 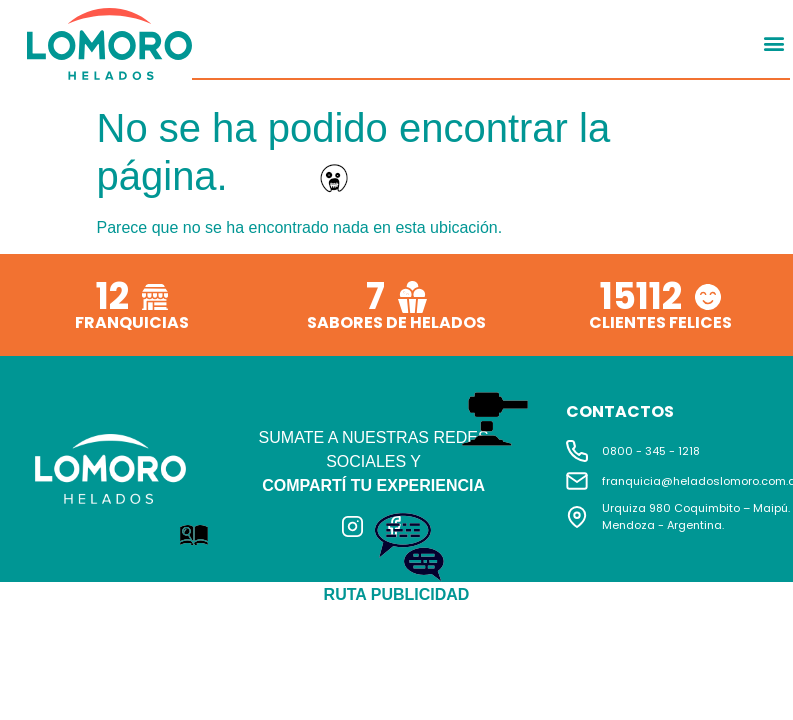 I want to click on search through archived documents, so click(x=194, y=535).